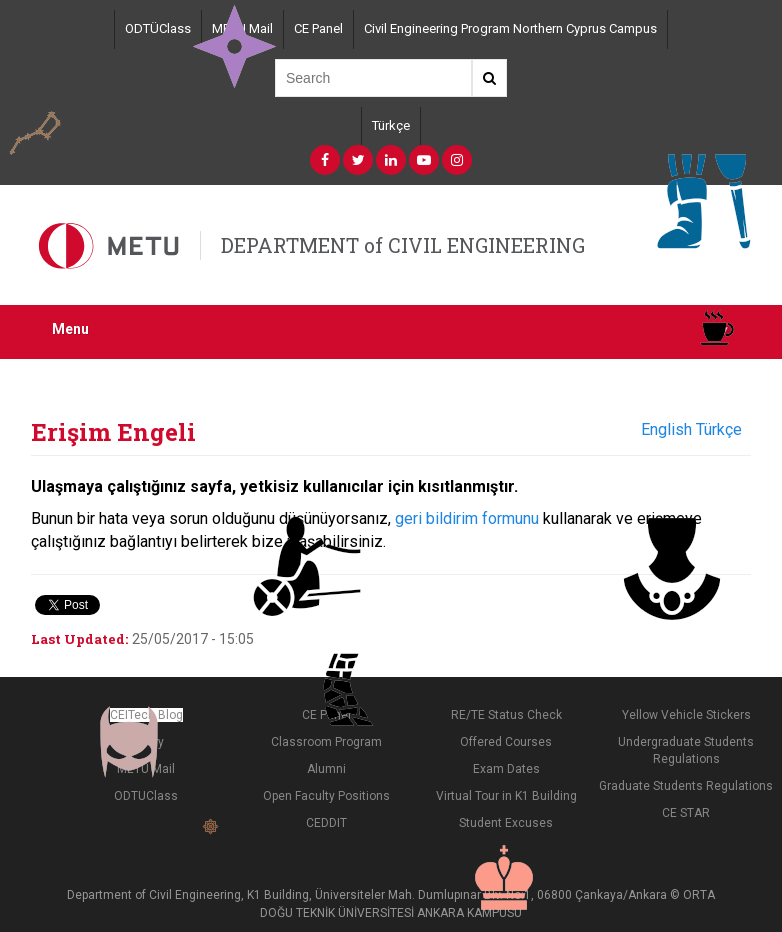  What do you see at coordinates (672, 569) in the screenshot?
I see `view jewelry or accessories collection` at bounding box center [672, 569].